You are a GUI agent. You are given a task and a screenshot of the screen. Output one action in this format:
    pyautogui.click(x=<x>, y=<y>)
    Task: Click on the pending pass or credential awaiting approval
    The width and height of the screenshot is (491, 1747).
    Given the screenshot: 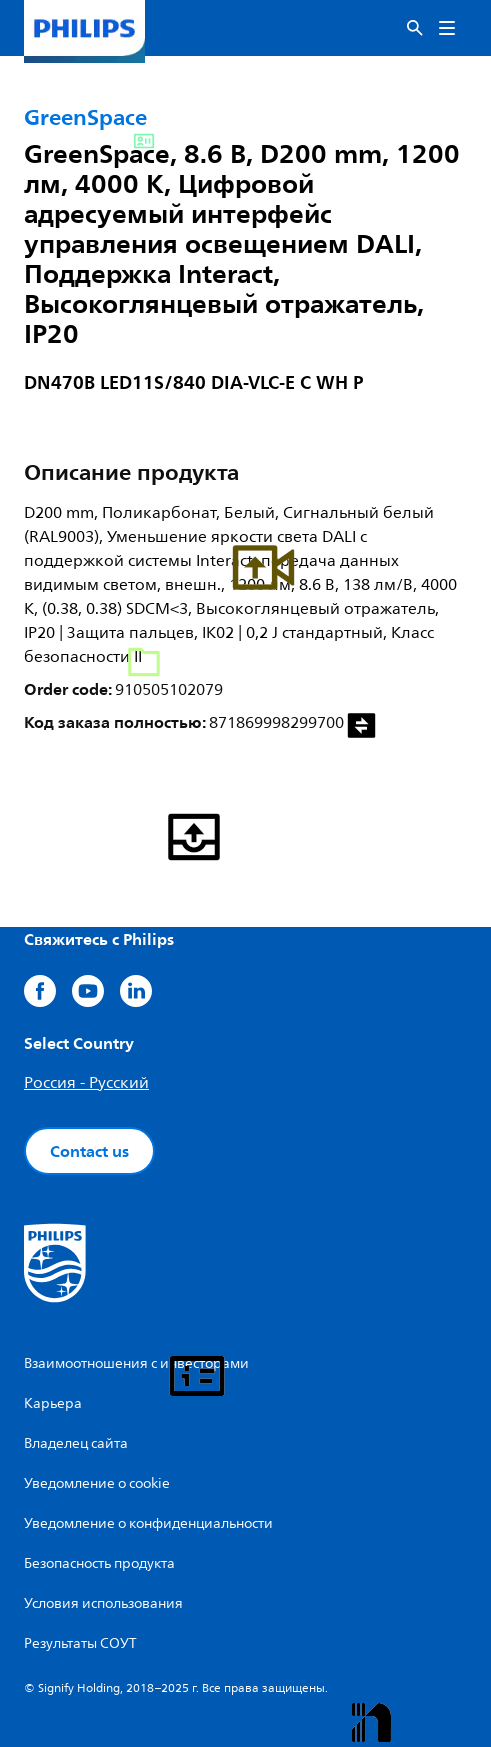 What is the action you would take?
    pyautogui.click(x=144, y=141)
    